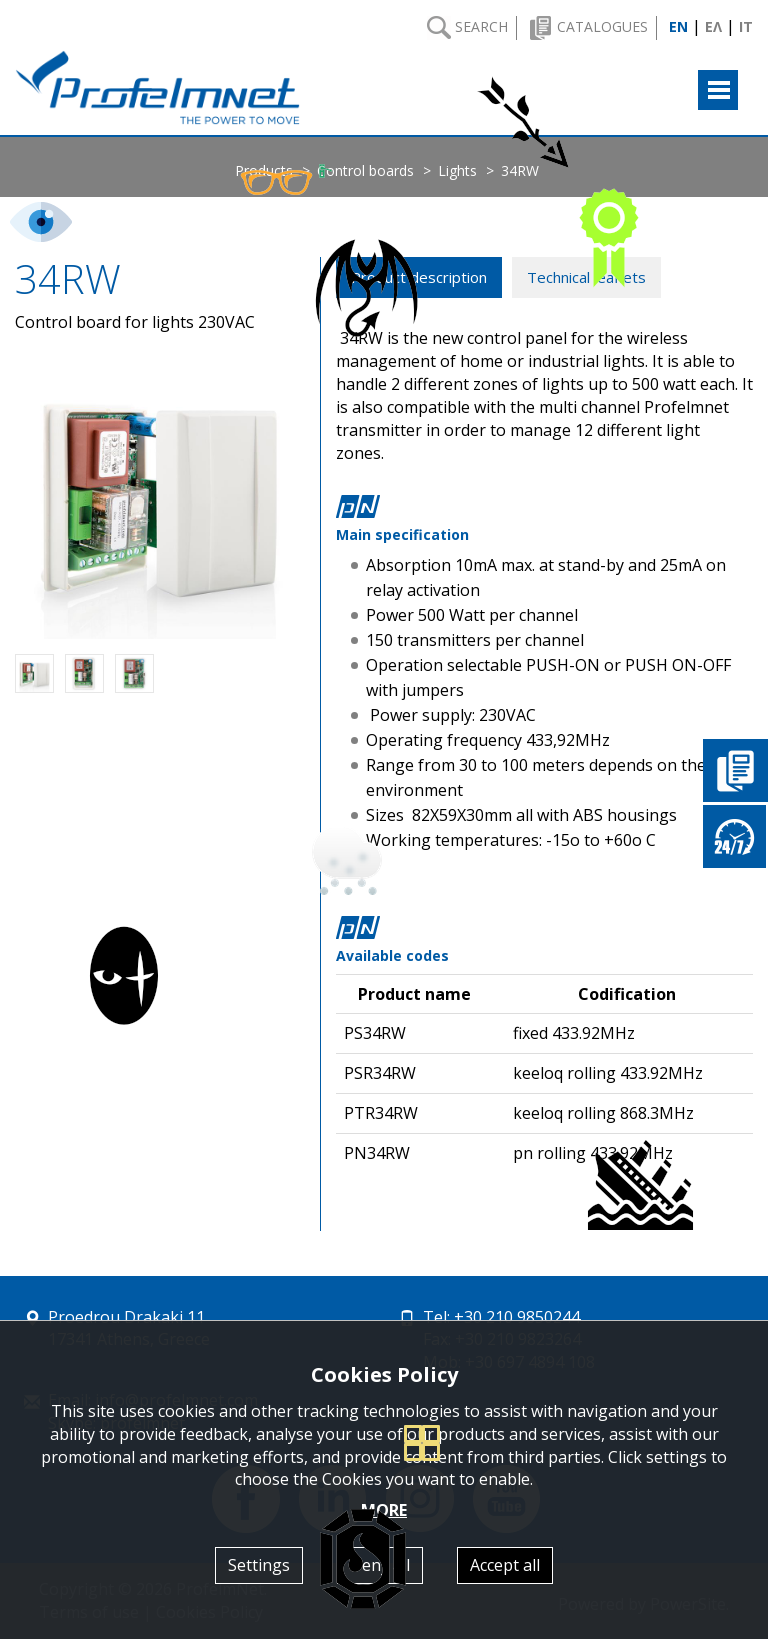  Describe the element at coordinates (640, 1177) in the screenshot. I see `indicates game over or failure state` at that location.